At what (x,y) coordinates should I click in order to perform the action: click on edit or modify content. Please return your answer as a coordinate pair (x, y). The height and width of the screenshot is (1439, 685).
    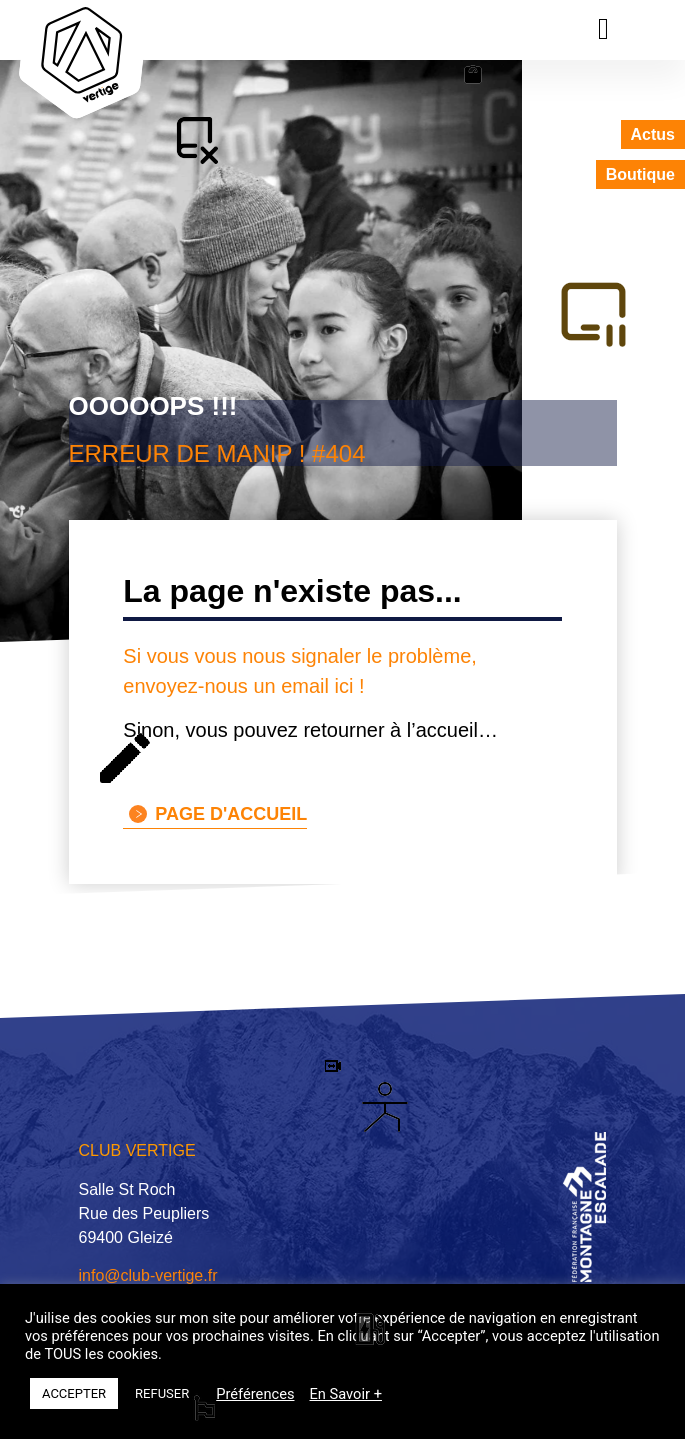
    Looking at the image, I should click on (125, 758).